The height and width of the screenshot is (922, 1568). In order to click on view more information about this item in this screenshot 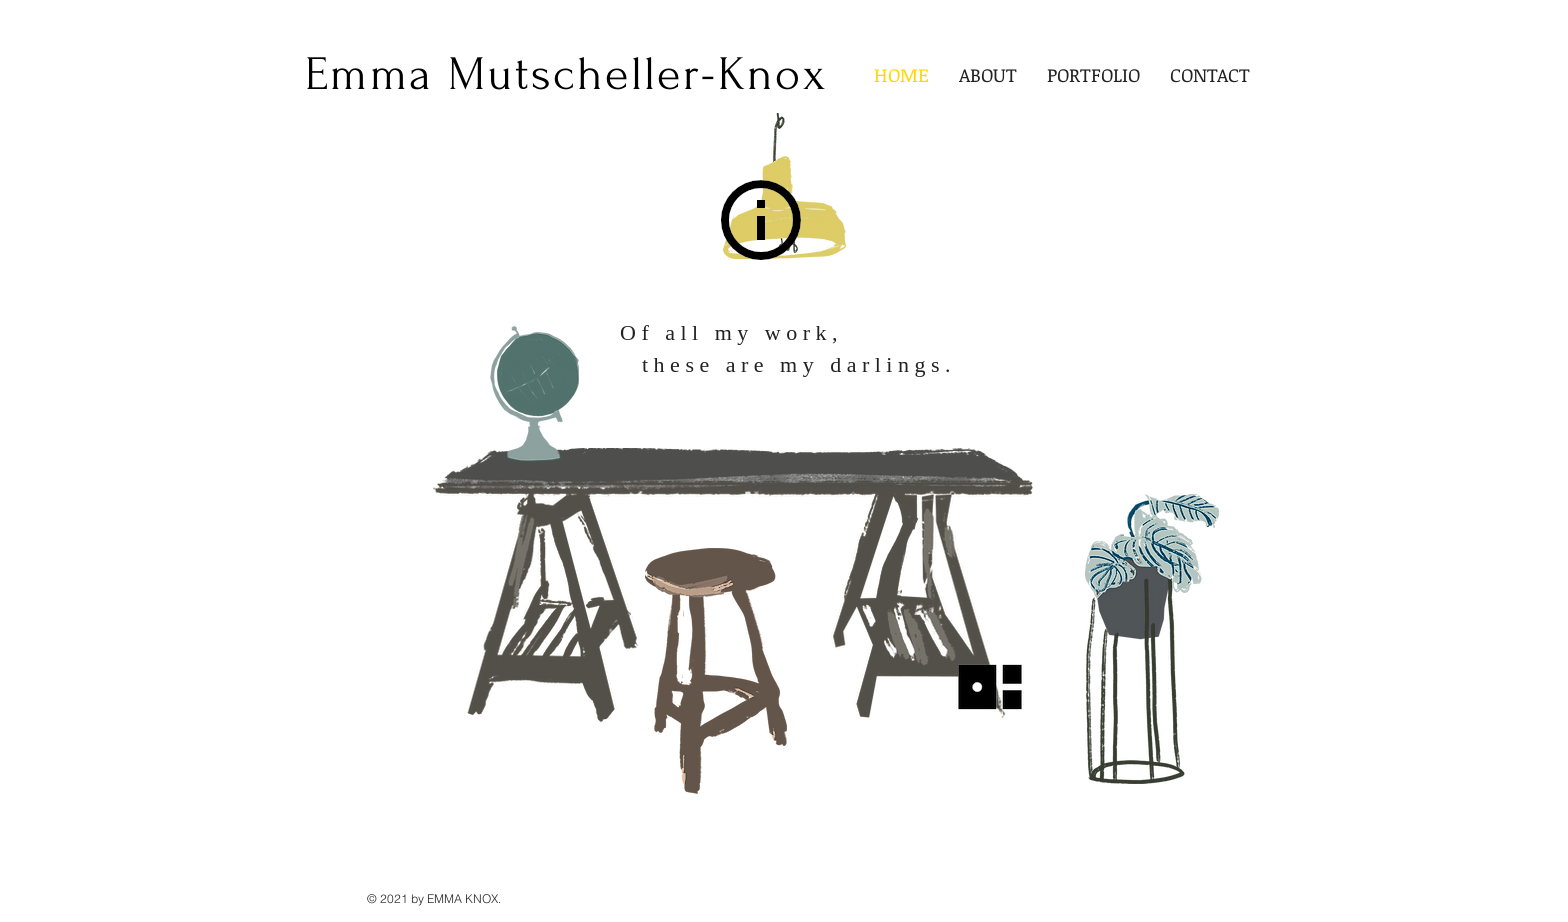, I will do `click(761, 220)`.